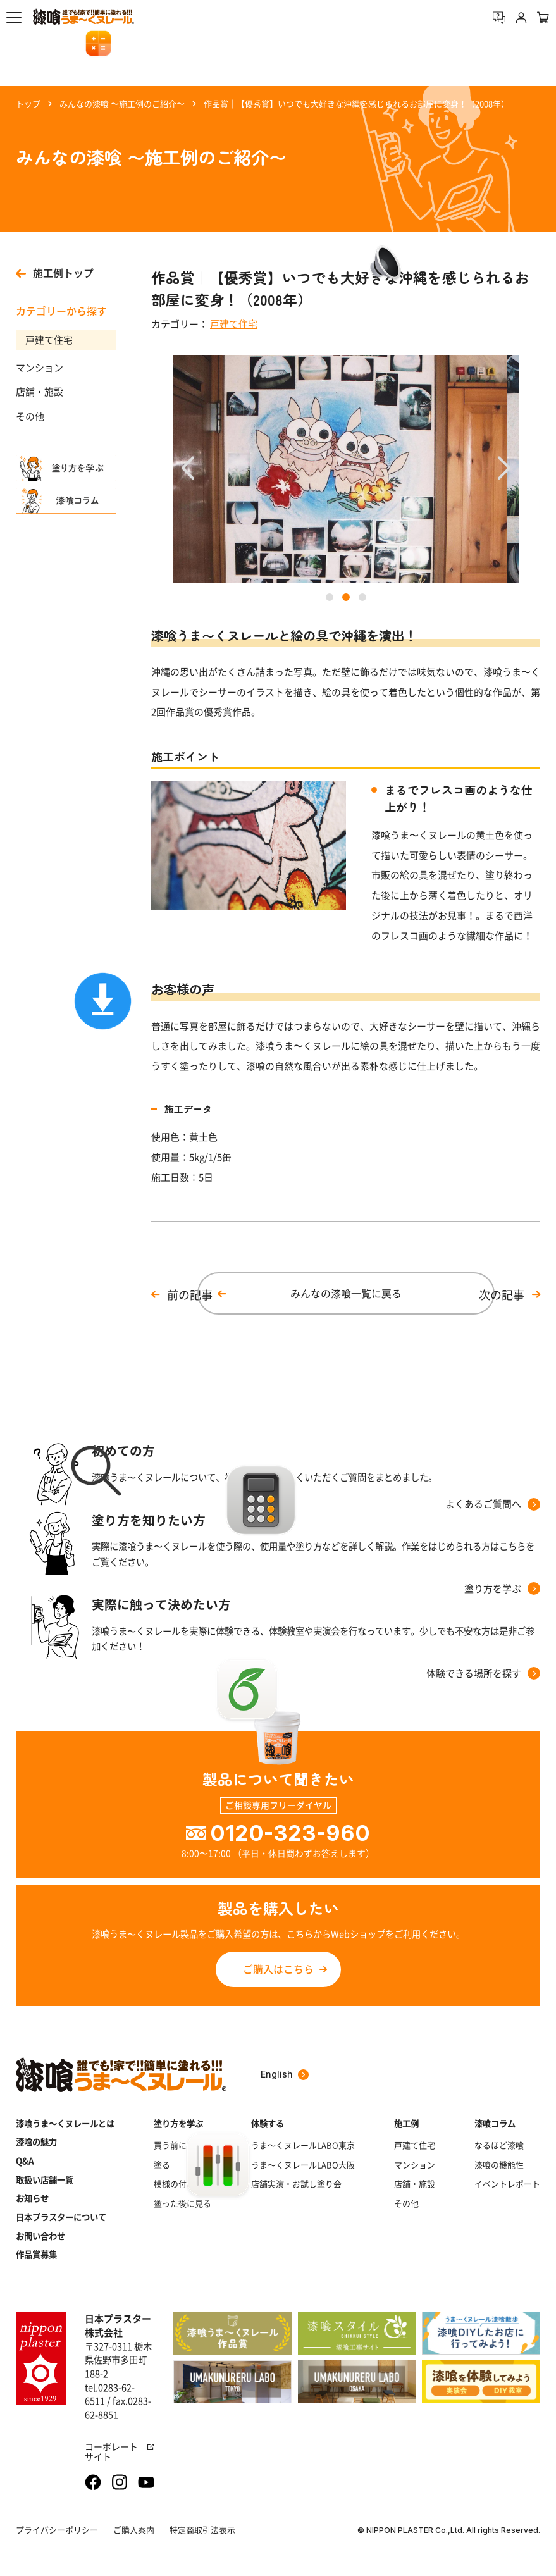  I want to click on search system preferences or settings, so click(96, 1471).